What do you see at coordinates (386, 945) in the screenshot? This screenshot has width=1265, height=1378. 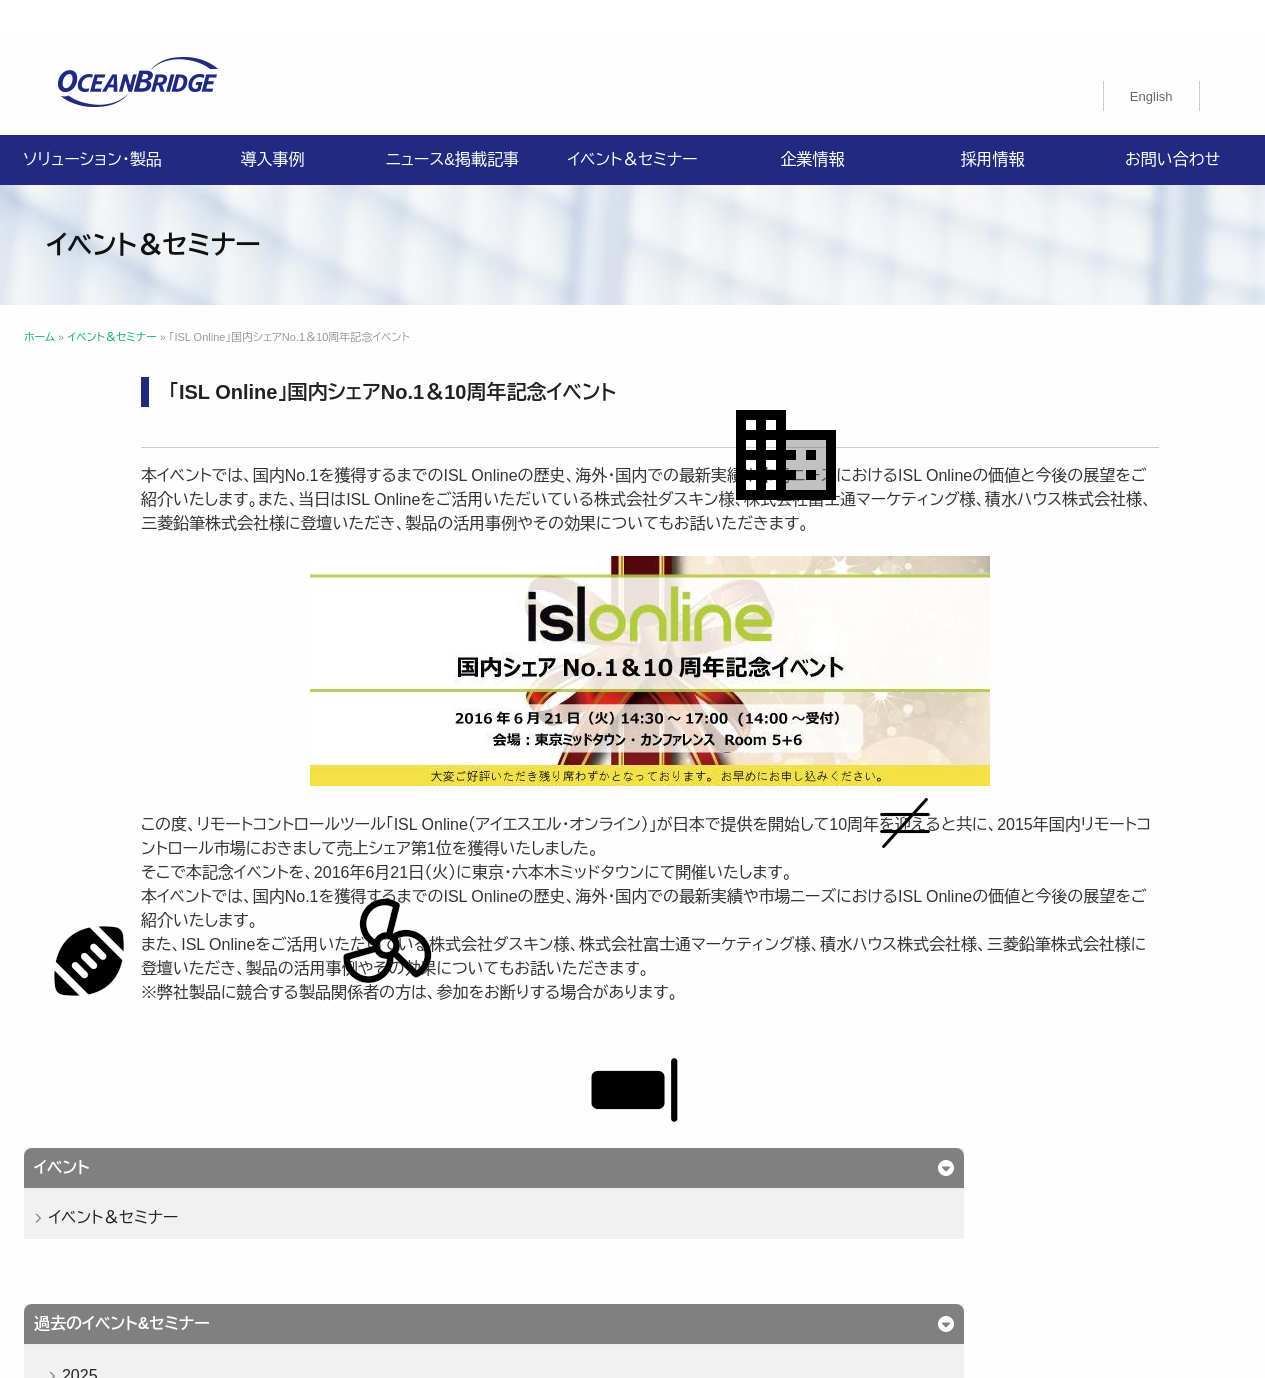 I see `adjust fan or ventilation settings` at bounding box center [386, 945].